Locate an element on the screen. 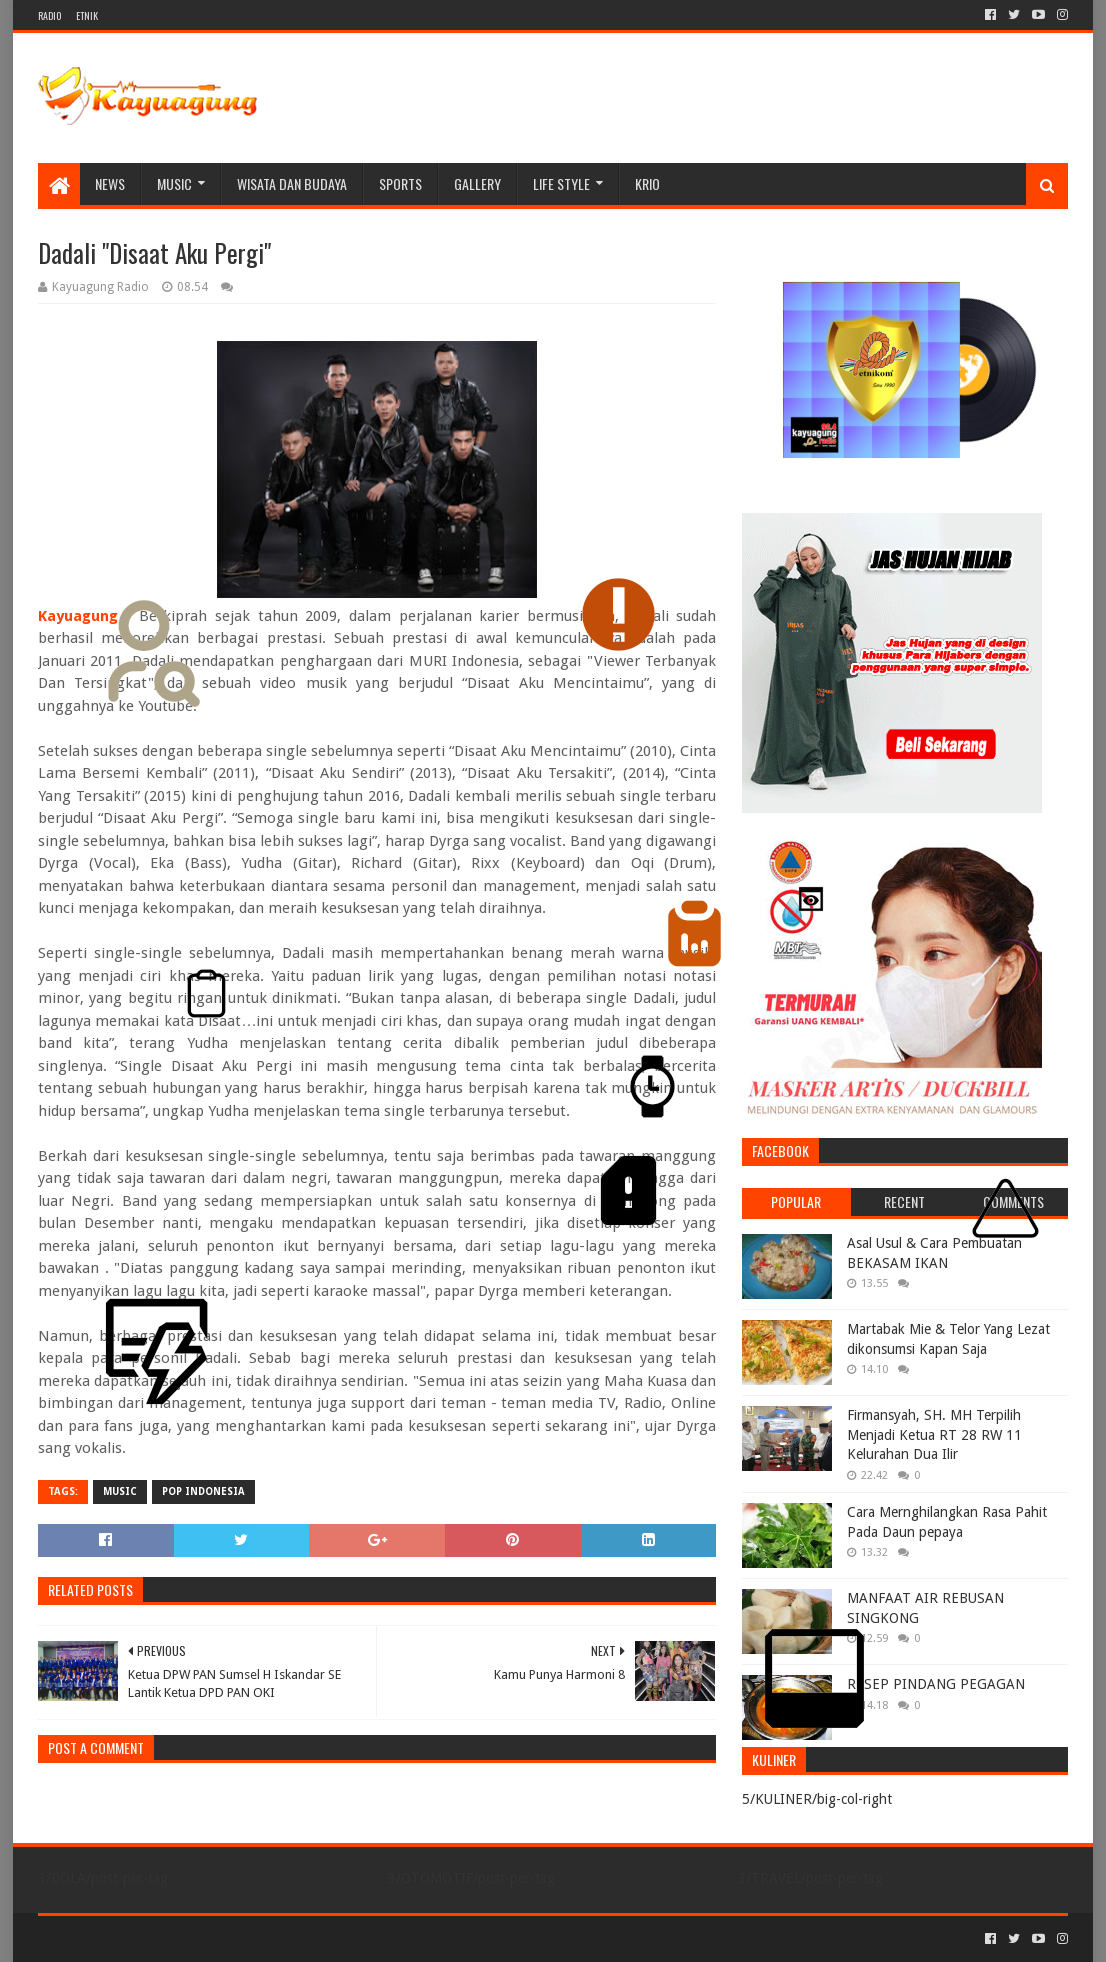  indicates a warning or caution state is located at coordinates (1005, 1209).